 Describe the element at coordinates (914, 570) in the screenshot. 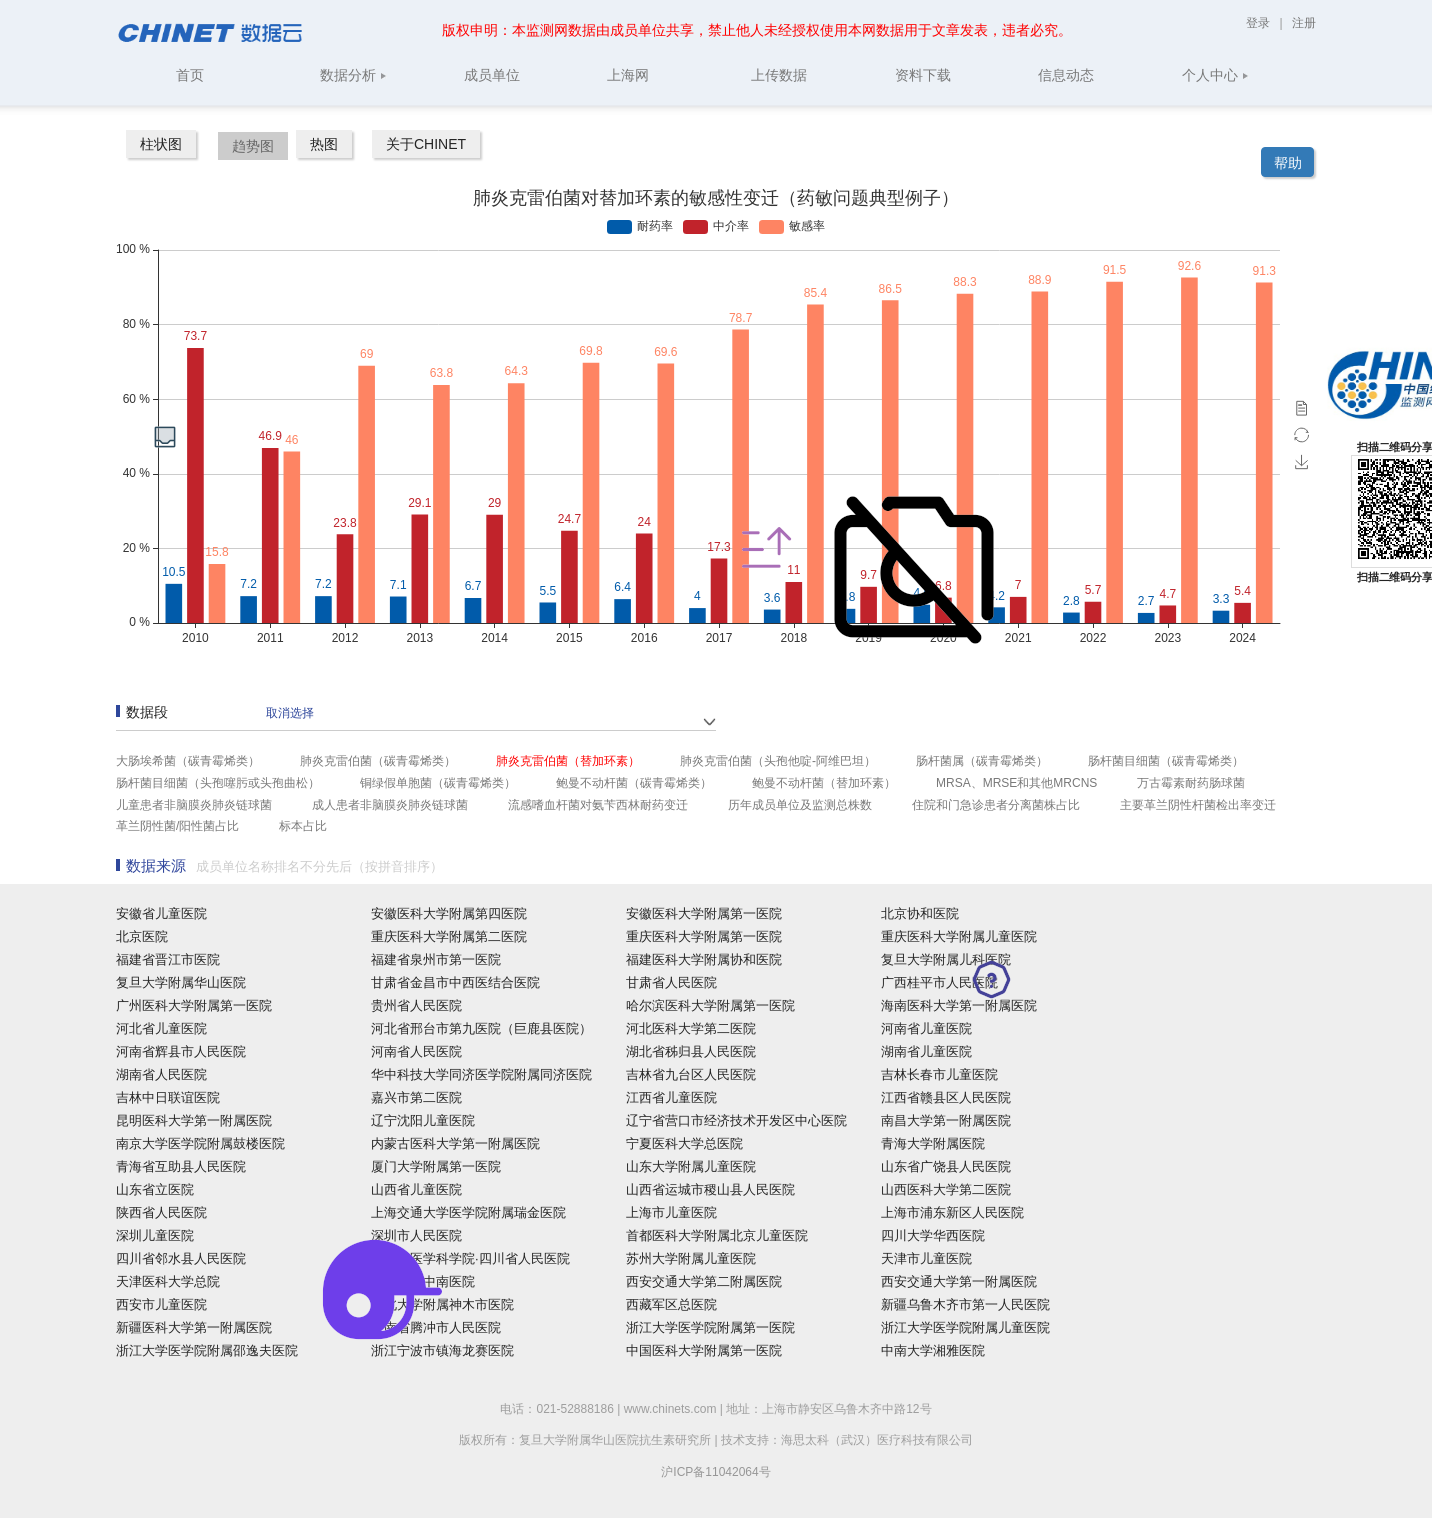

I see `camera is disabled or turned off` at that location.